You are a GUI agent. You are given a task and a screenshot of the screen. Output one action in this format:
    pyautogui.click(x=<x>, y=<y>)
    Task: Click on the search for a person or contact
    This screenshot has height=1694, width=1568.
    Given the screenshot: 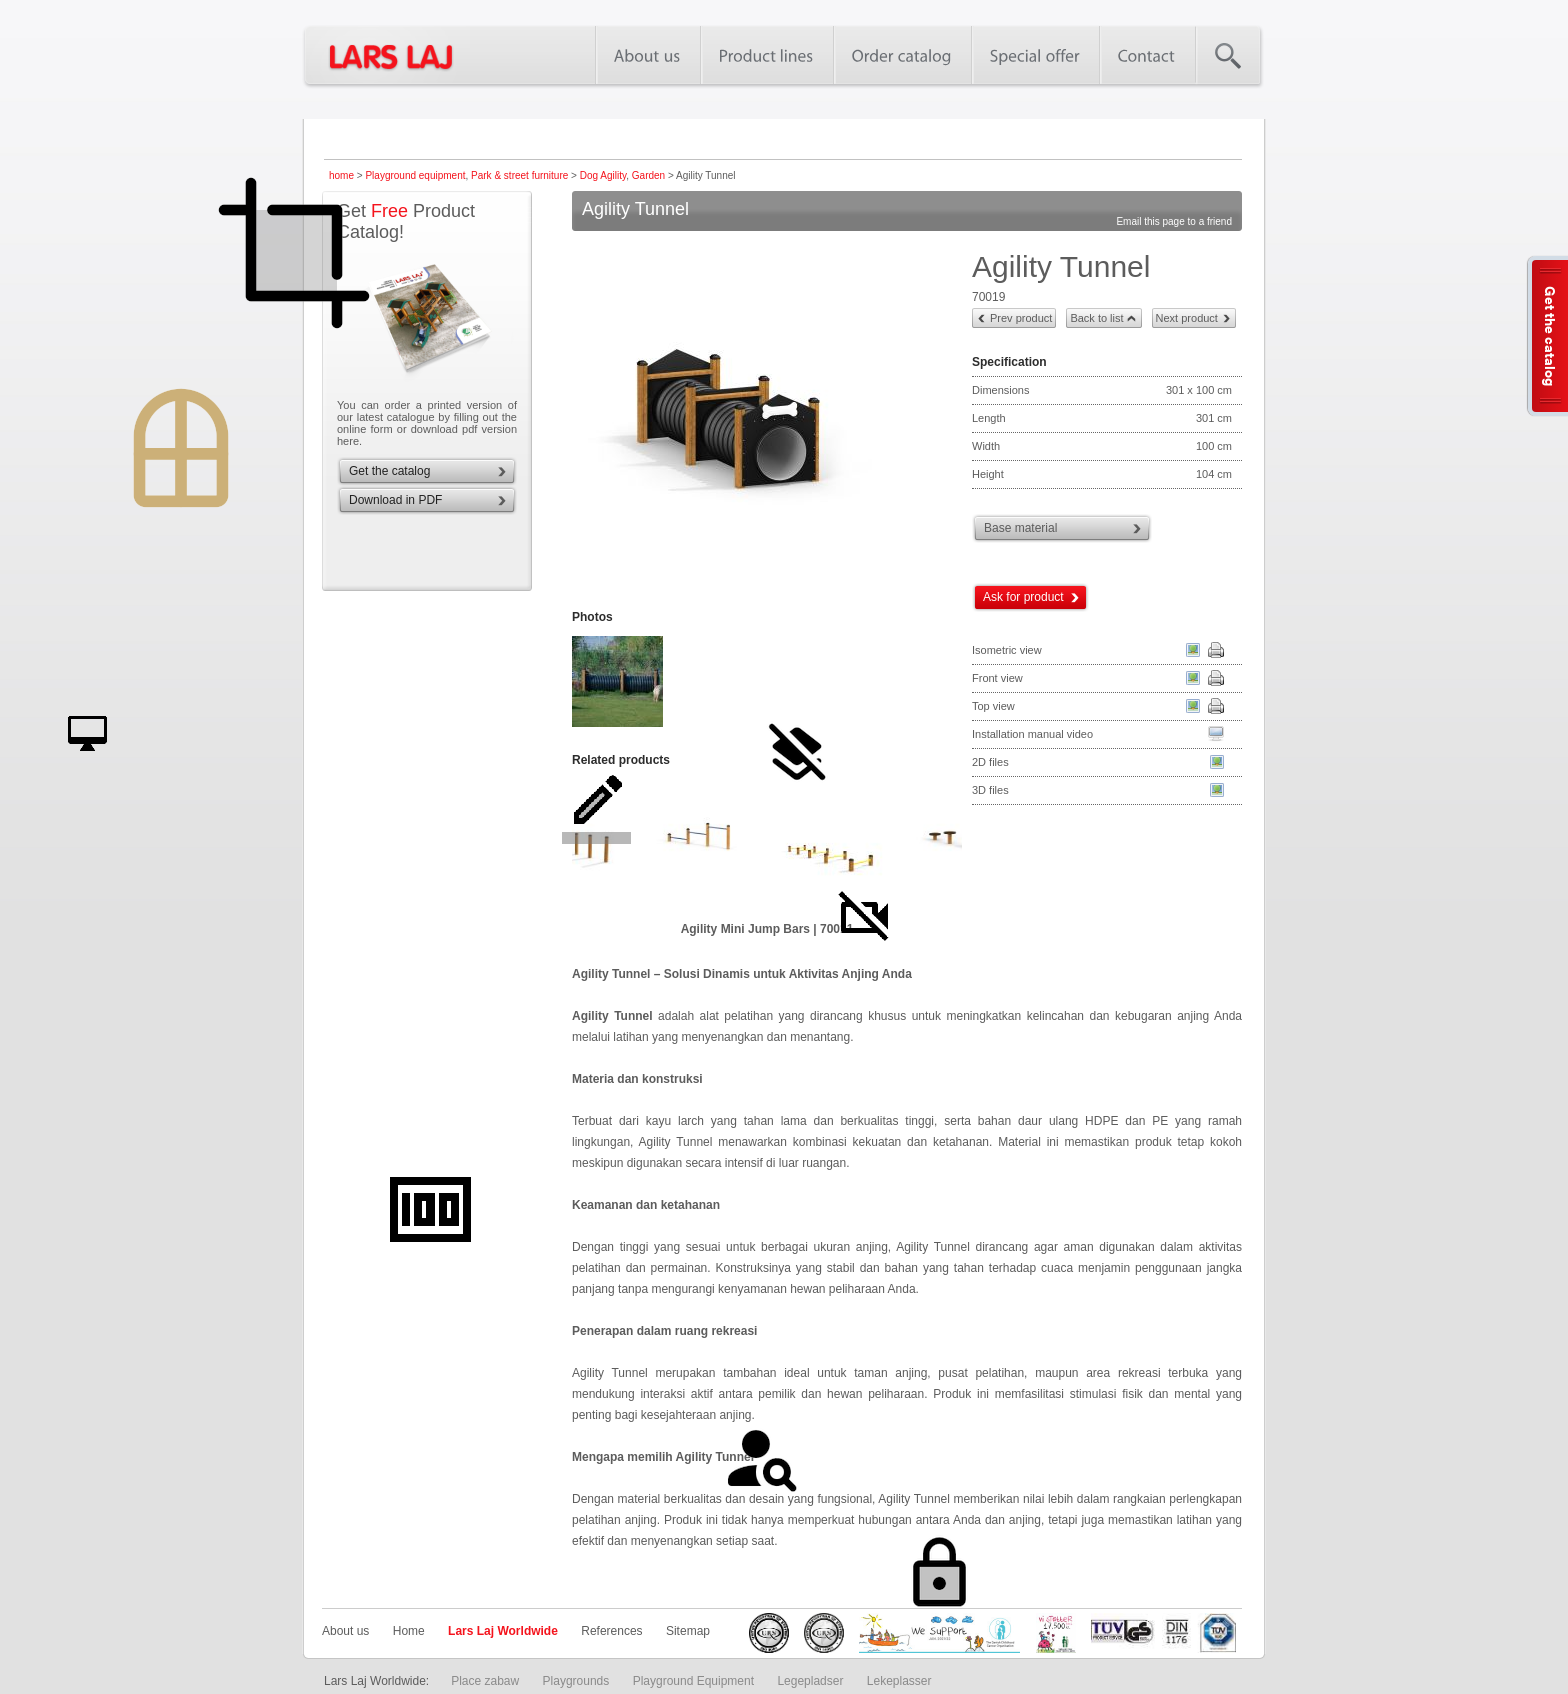 What is the action you would take?
    pyautogui.click(x=763, y=1458)
    